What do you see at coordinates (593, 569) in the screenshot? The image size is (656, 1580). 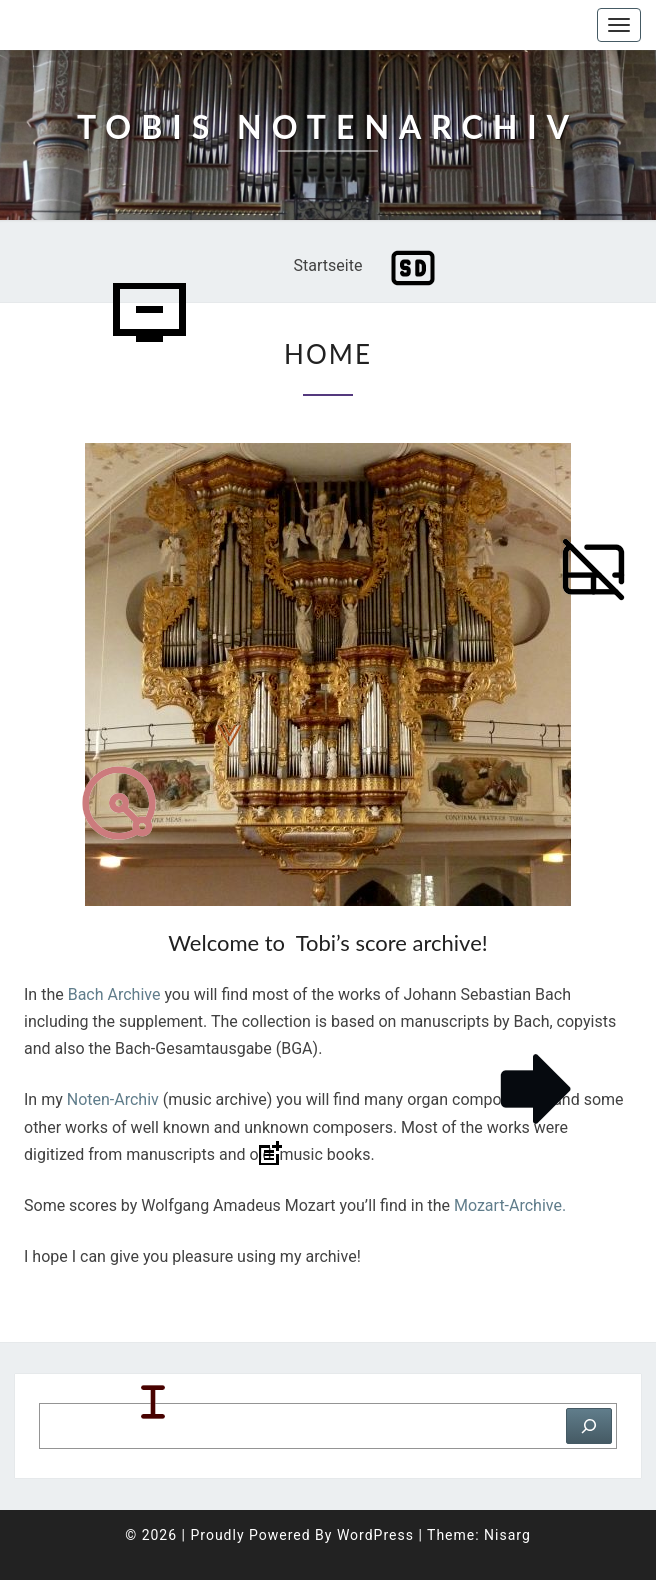 I see `disable touchpad input` at bounding box center [593, 569].